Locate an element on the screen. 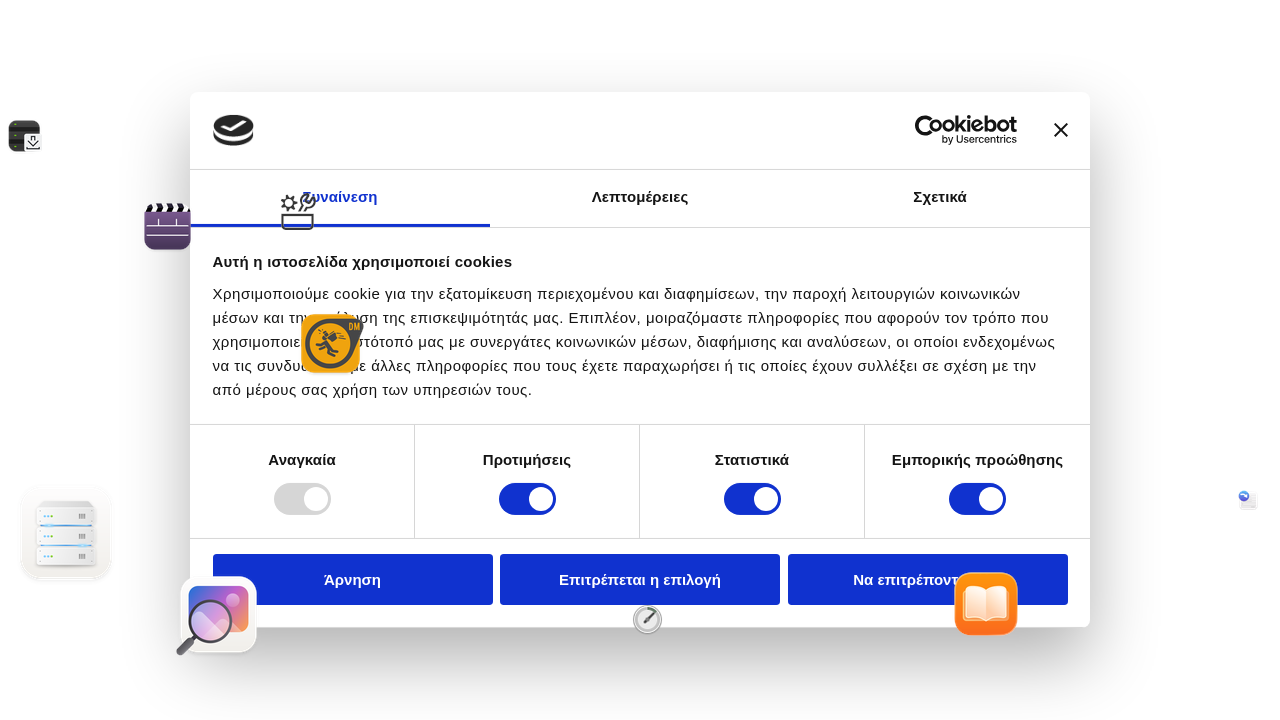  open gnome loupe image viewer is located at coordinates (218, 614).